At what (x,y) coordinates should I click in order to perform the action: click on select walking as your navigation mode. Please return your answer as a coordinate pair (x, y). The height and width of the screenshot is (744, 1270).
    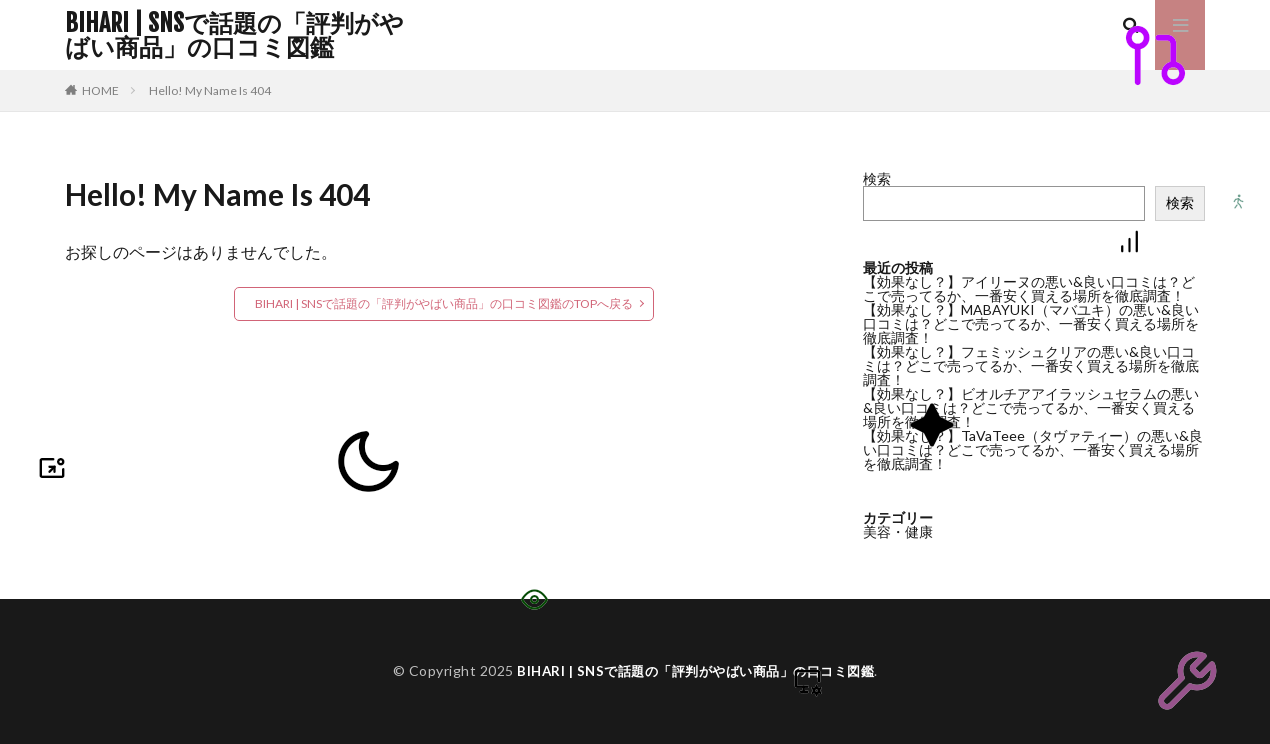
    Looking at the image, I should click on (1238, 201).